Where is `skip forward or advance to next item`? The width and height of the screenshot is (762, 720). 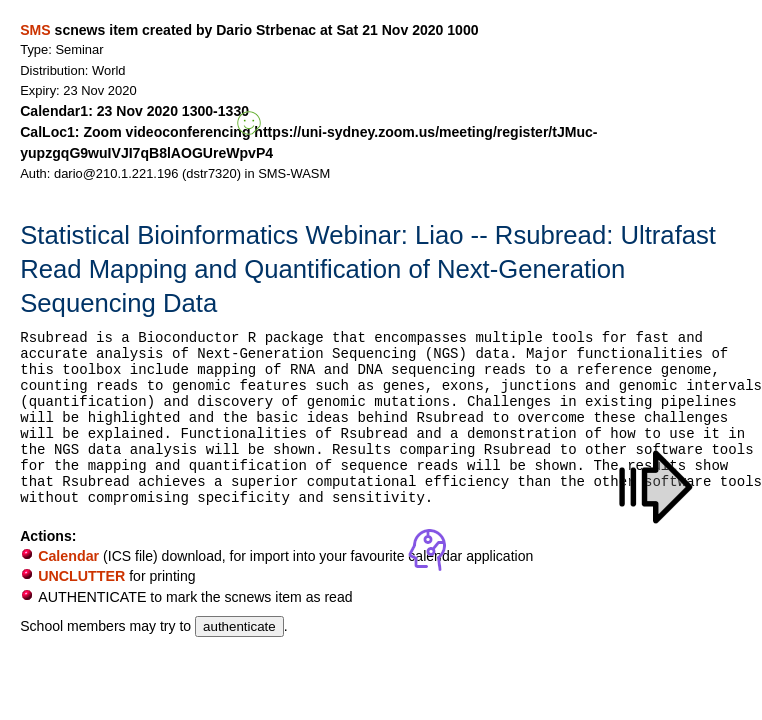 skip forward or advance to next item is located at coordinates (653, 487).